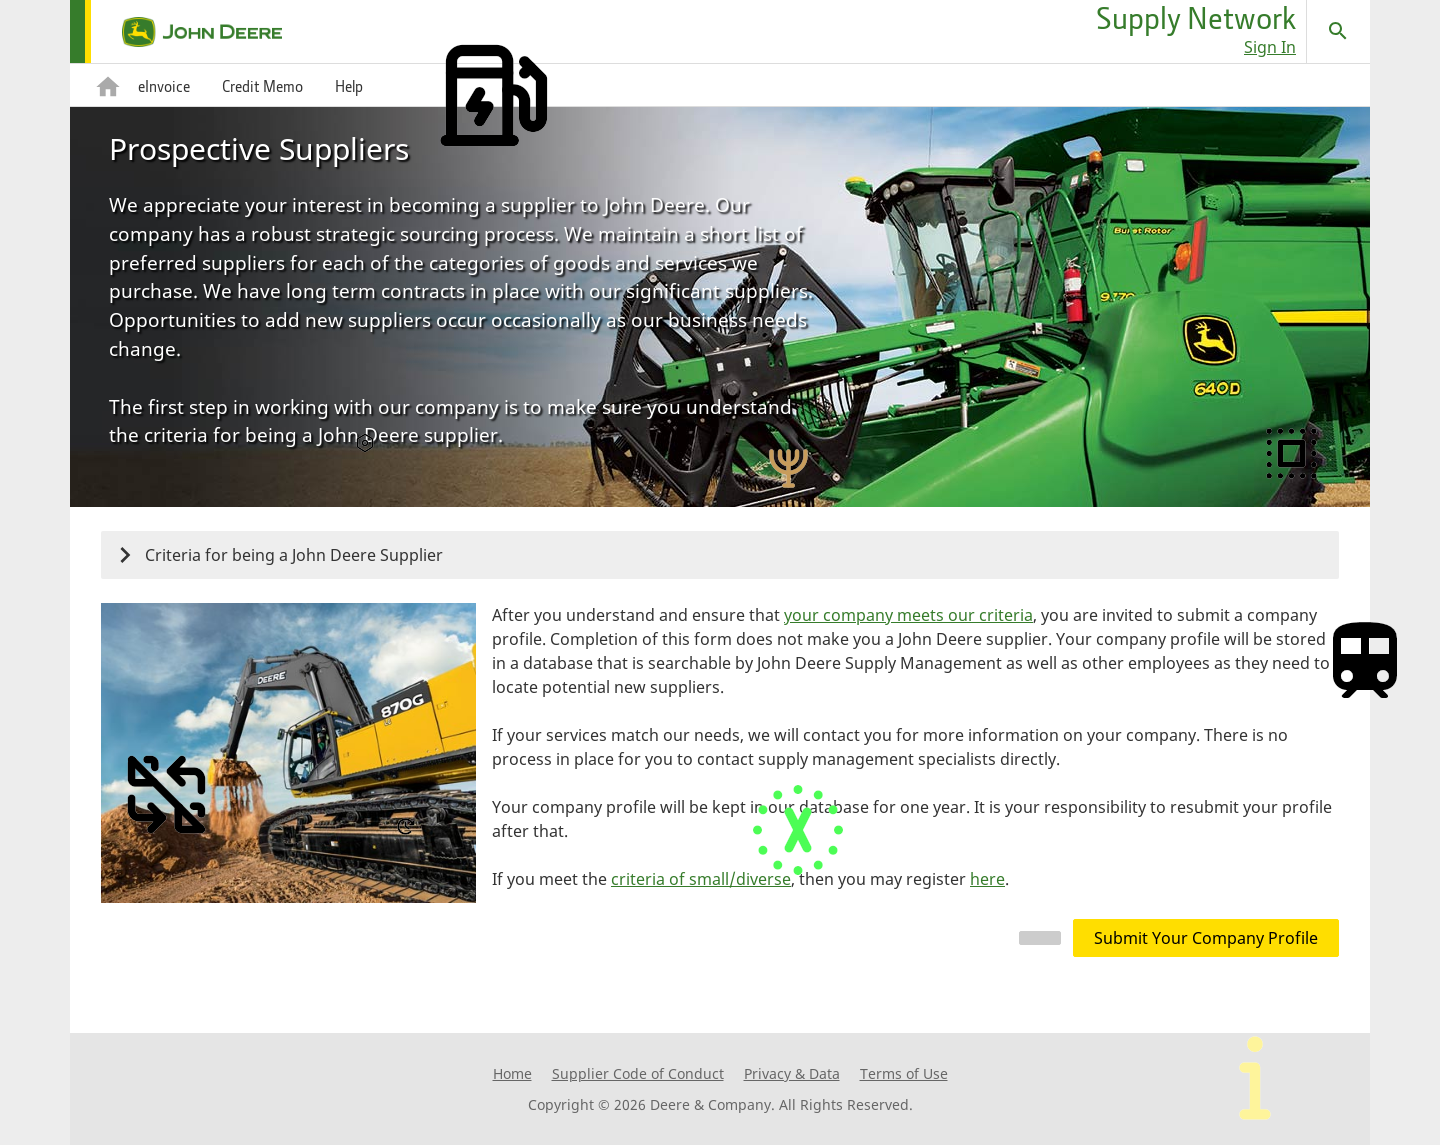 Image resolution: width=1440 pixels, height=1145 pixels. What do you see at coordinates (1365, 662) in the screenshot?
I see `view train schedules or routes` at bounding box center [1365, 662].